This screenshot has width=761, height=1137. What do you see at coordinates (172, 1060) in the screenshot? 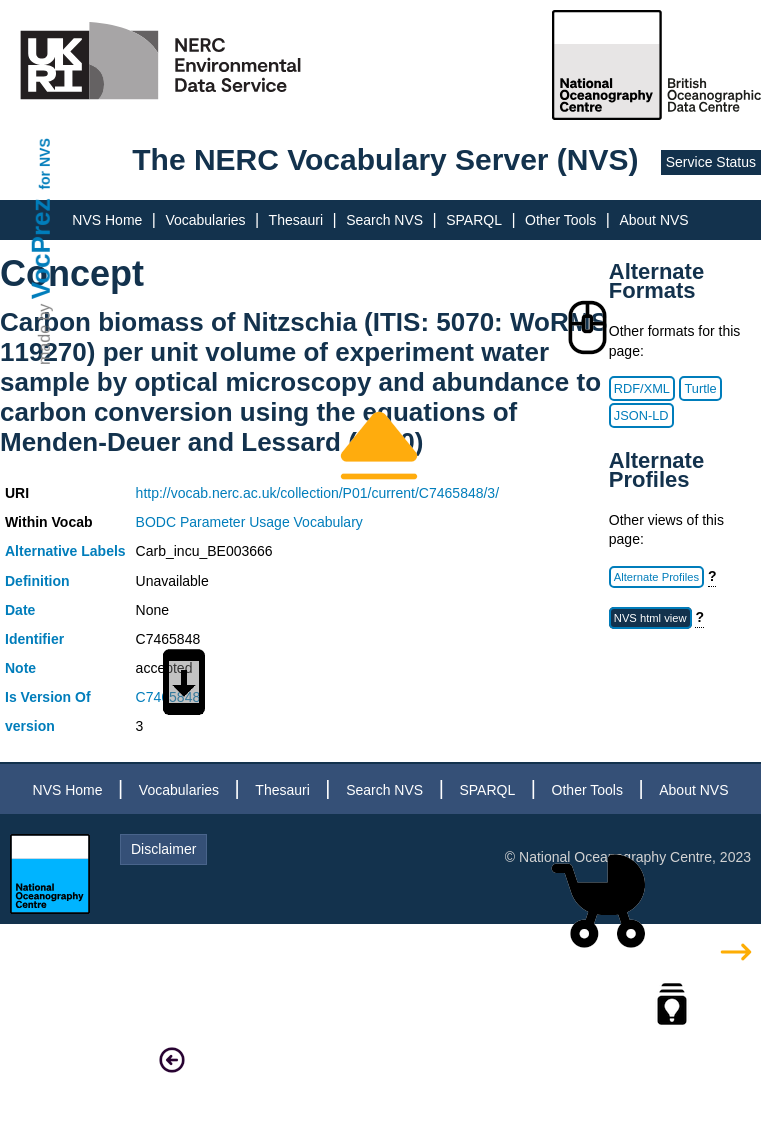
I see `go back to the previous screen` at bounding box center [172, 1060].